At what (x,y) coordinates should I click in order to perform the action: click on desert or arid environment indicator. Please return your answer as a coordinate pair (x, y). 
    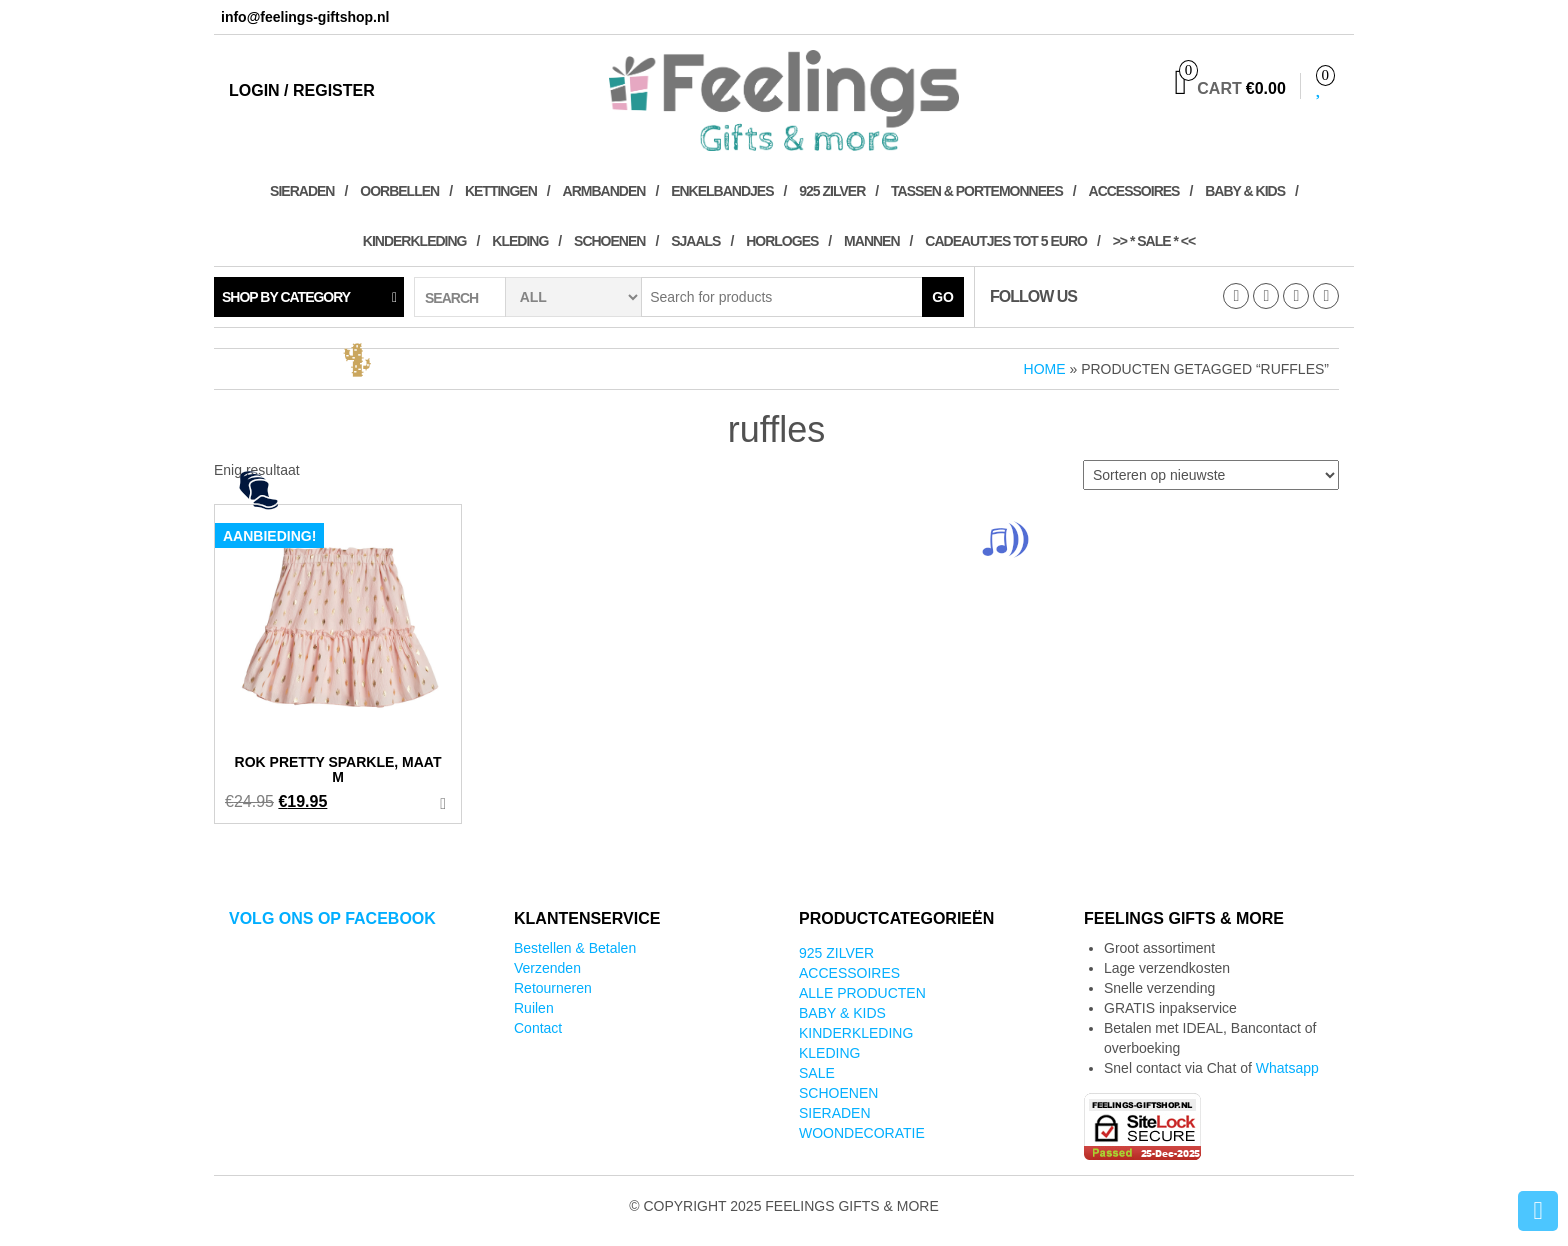
    Looking at the image, I should click on (354, 360).